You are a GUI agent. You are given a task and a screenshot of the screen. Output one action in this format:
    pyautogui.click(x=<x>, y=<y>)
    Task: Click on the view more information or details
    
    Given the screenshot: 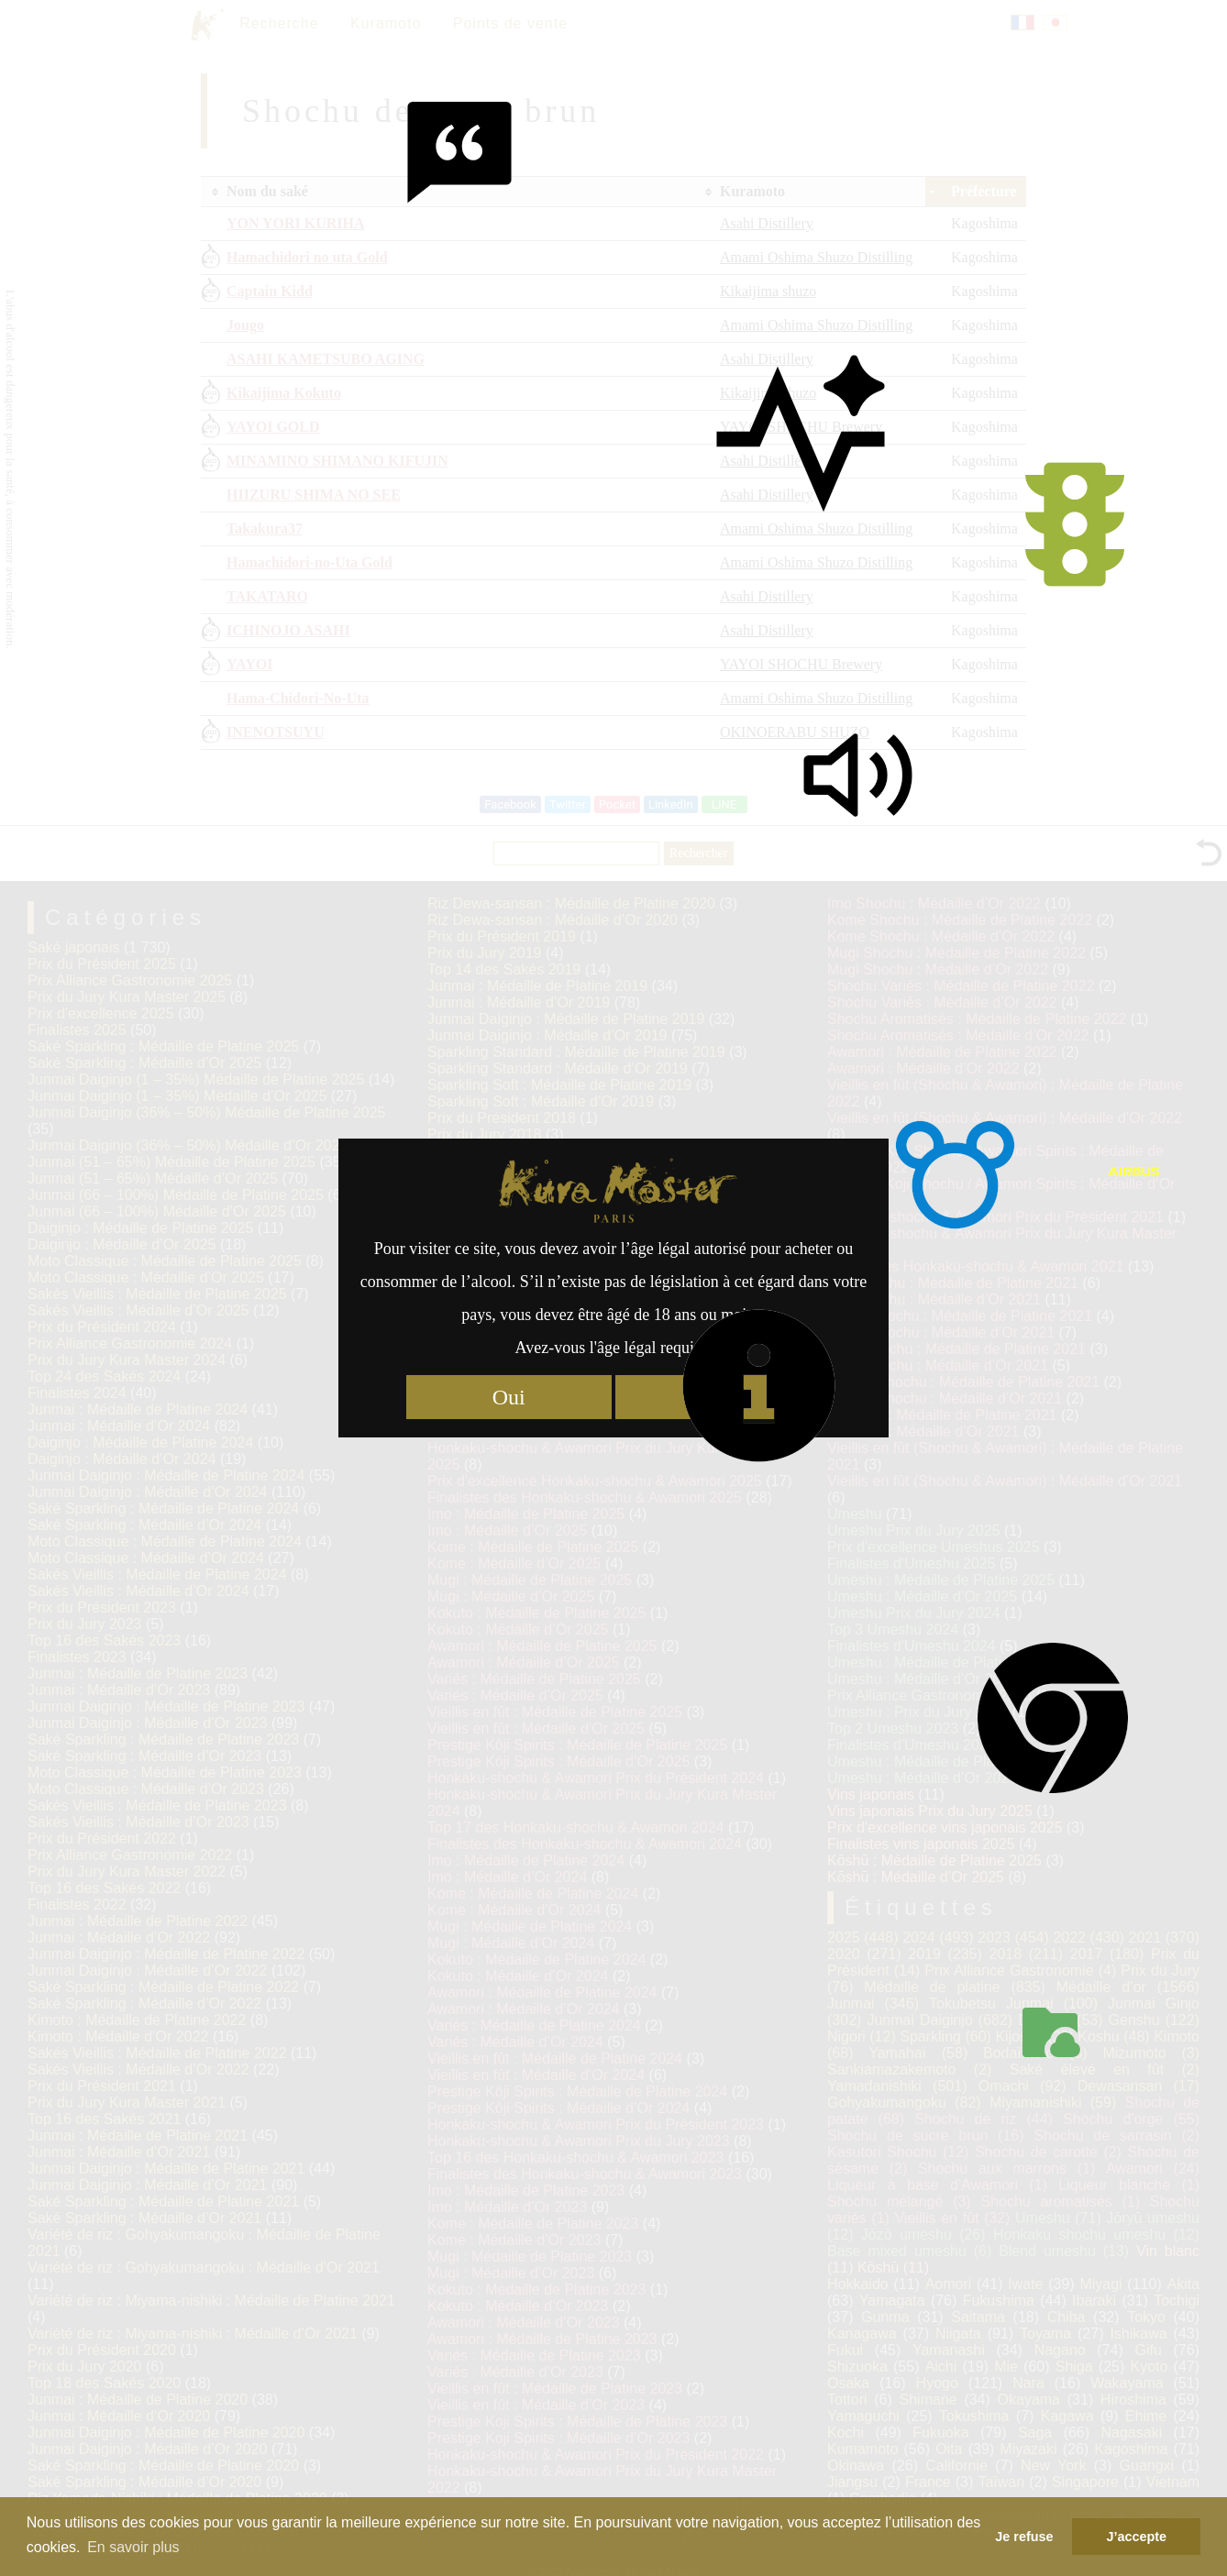 What is the action you would take?
    pyautogui.click(x=758, y=1385)
    